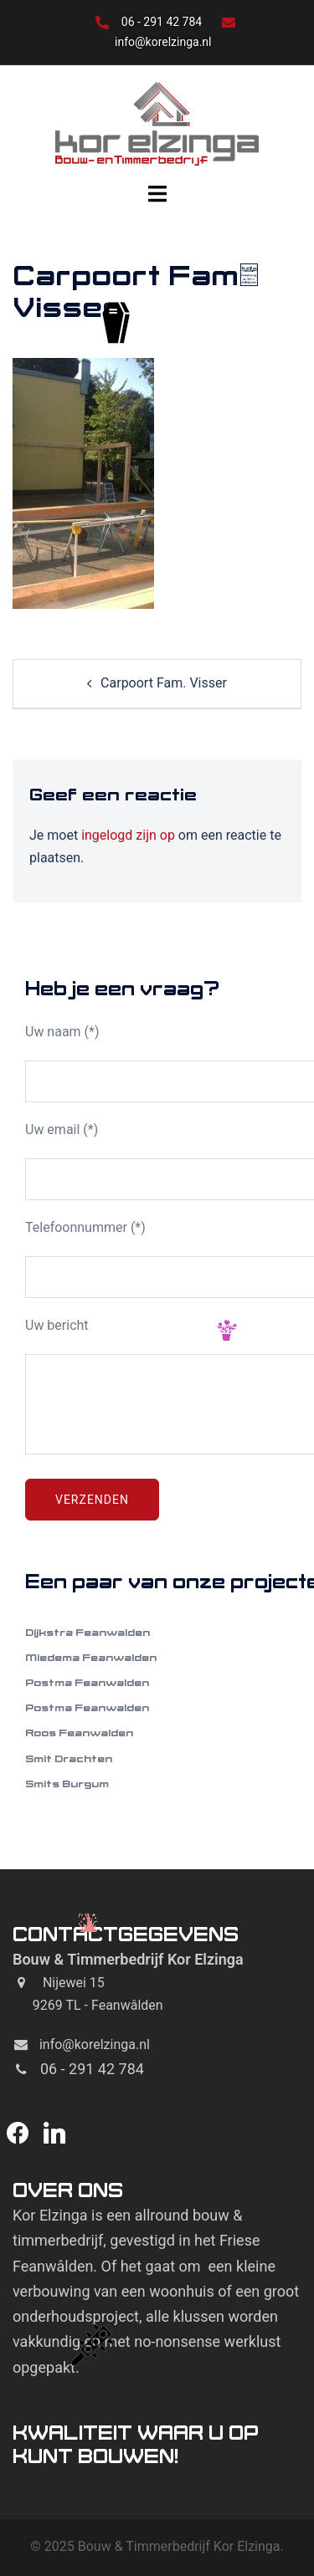 The width and height of the screenshot is (314, 2576). I want to click on indicates death or game over state, so click(115, 322).